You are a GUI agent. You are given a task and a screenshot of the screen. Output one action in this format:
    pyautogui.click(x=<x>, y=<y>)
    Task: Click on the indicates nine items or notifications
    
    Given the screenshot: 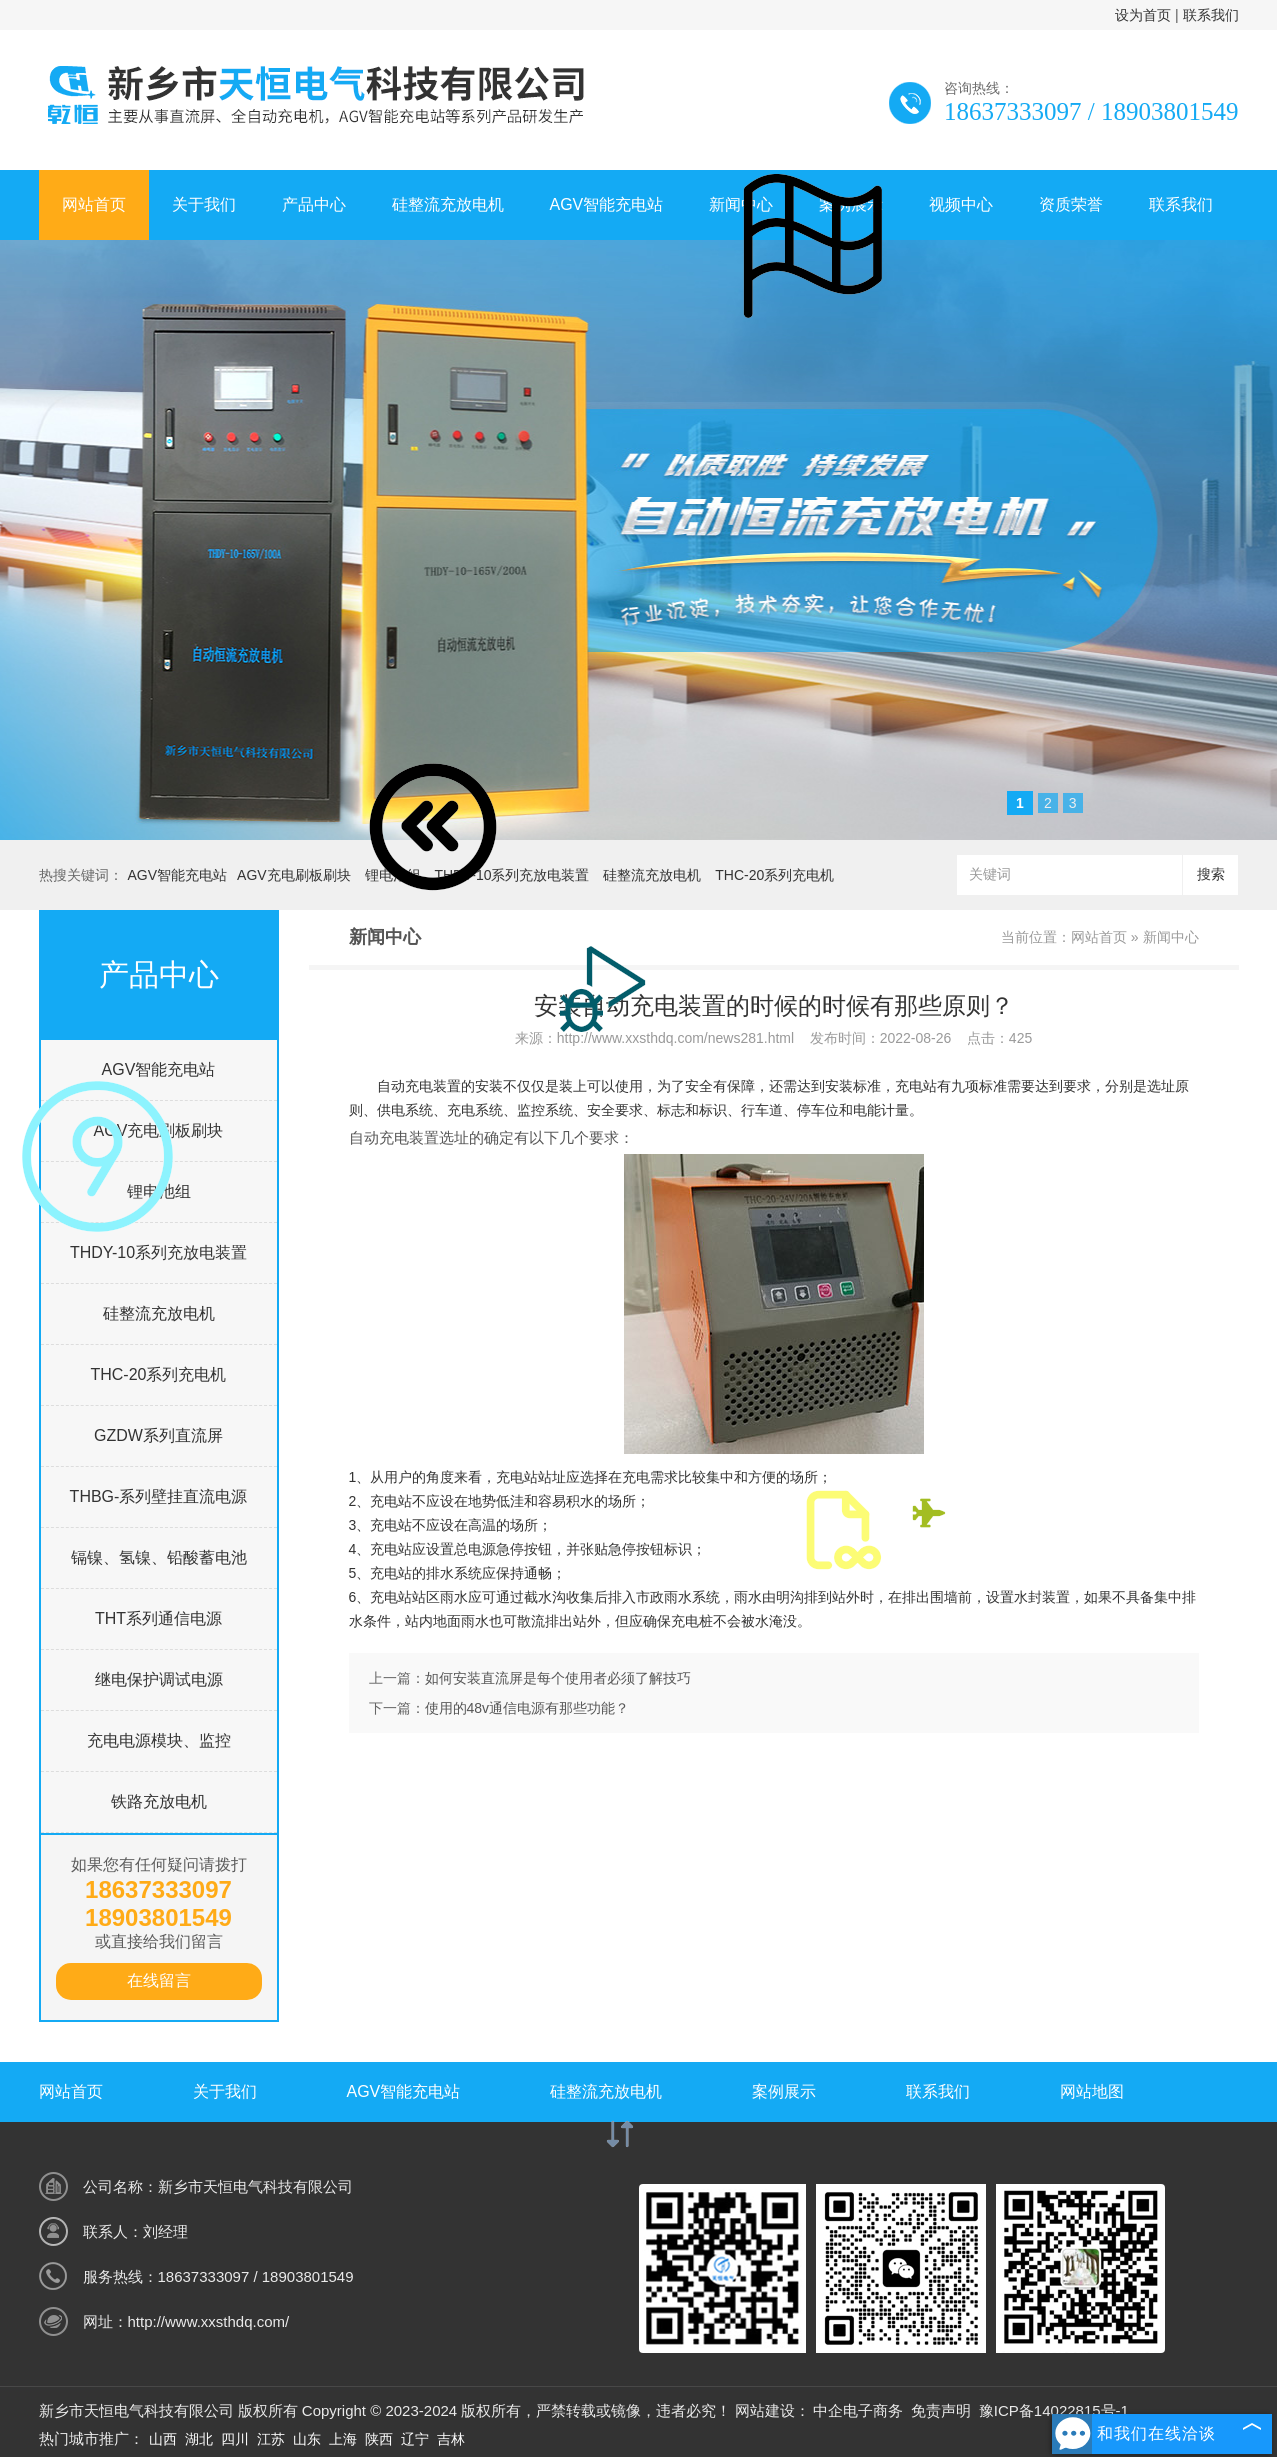 What is the action you would take?
    pyautogui.click(x=97, y=1156)
    